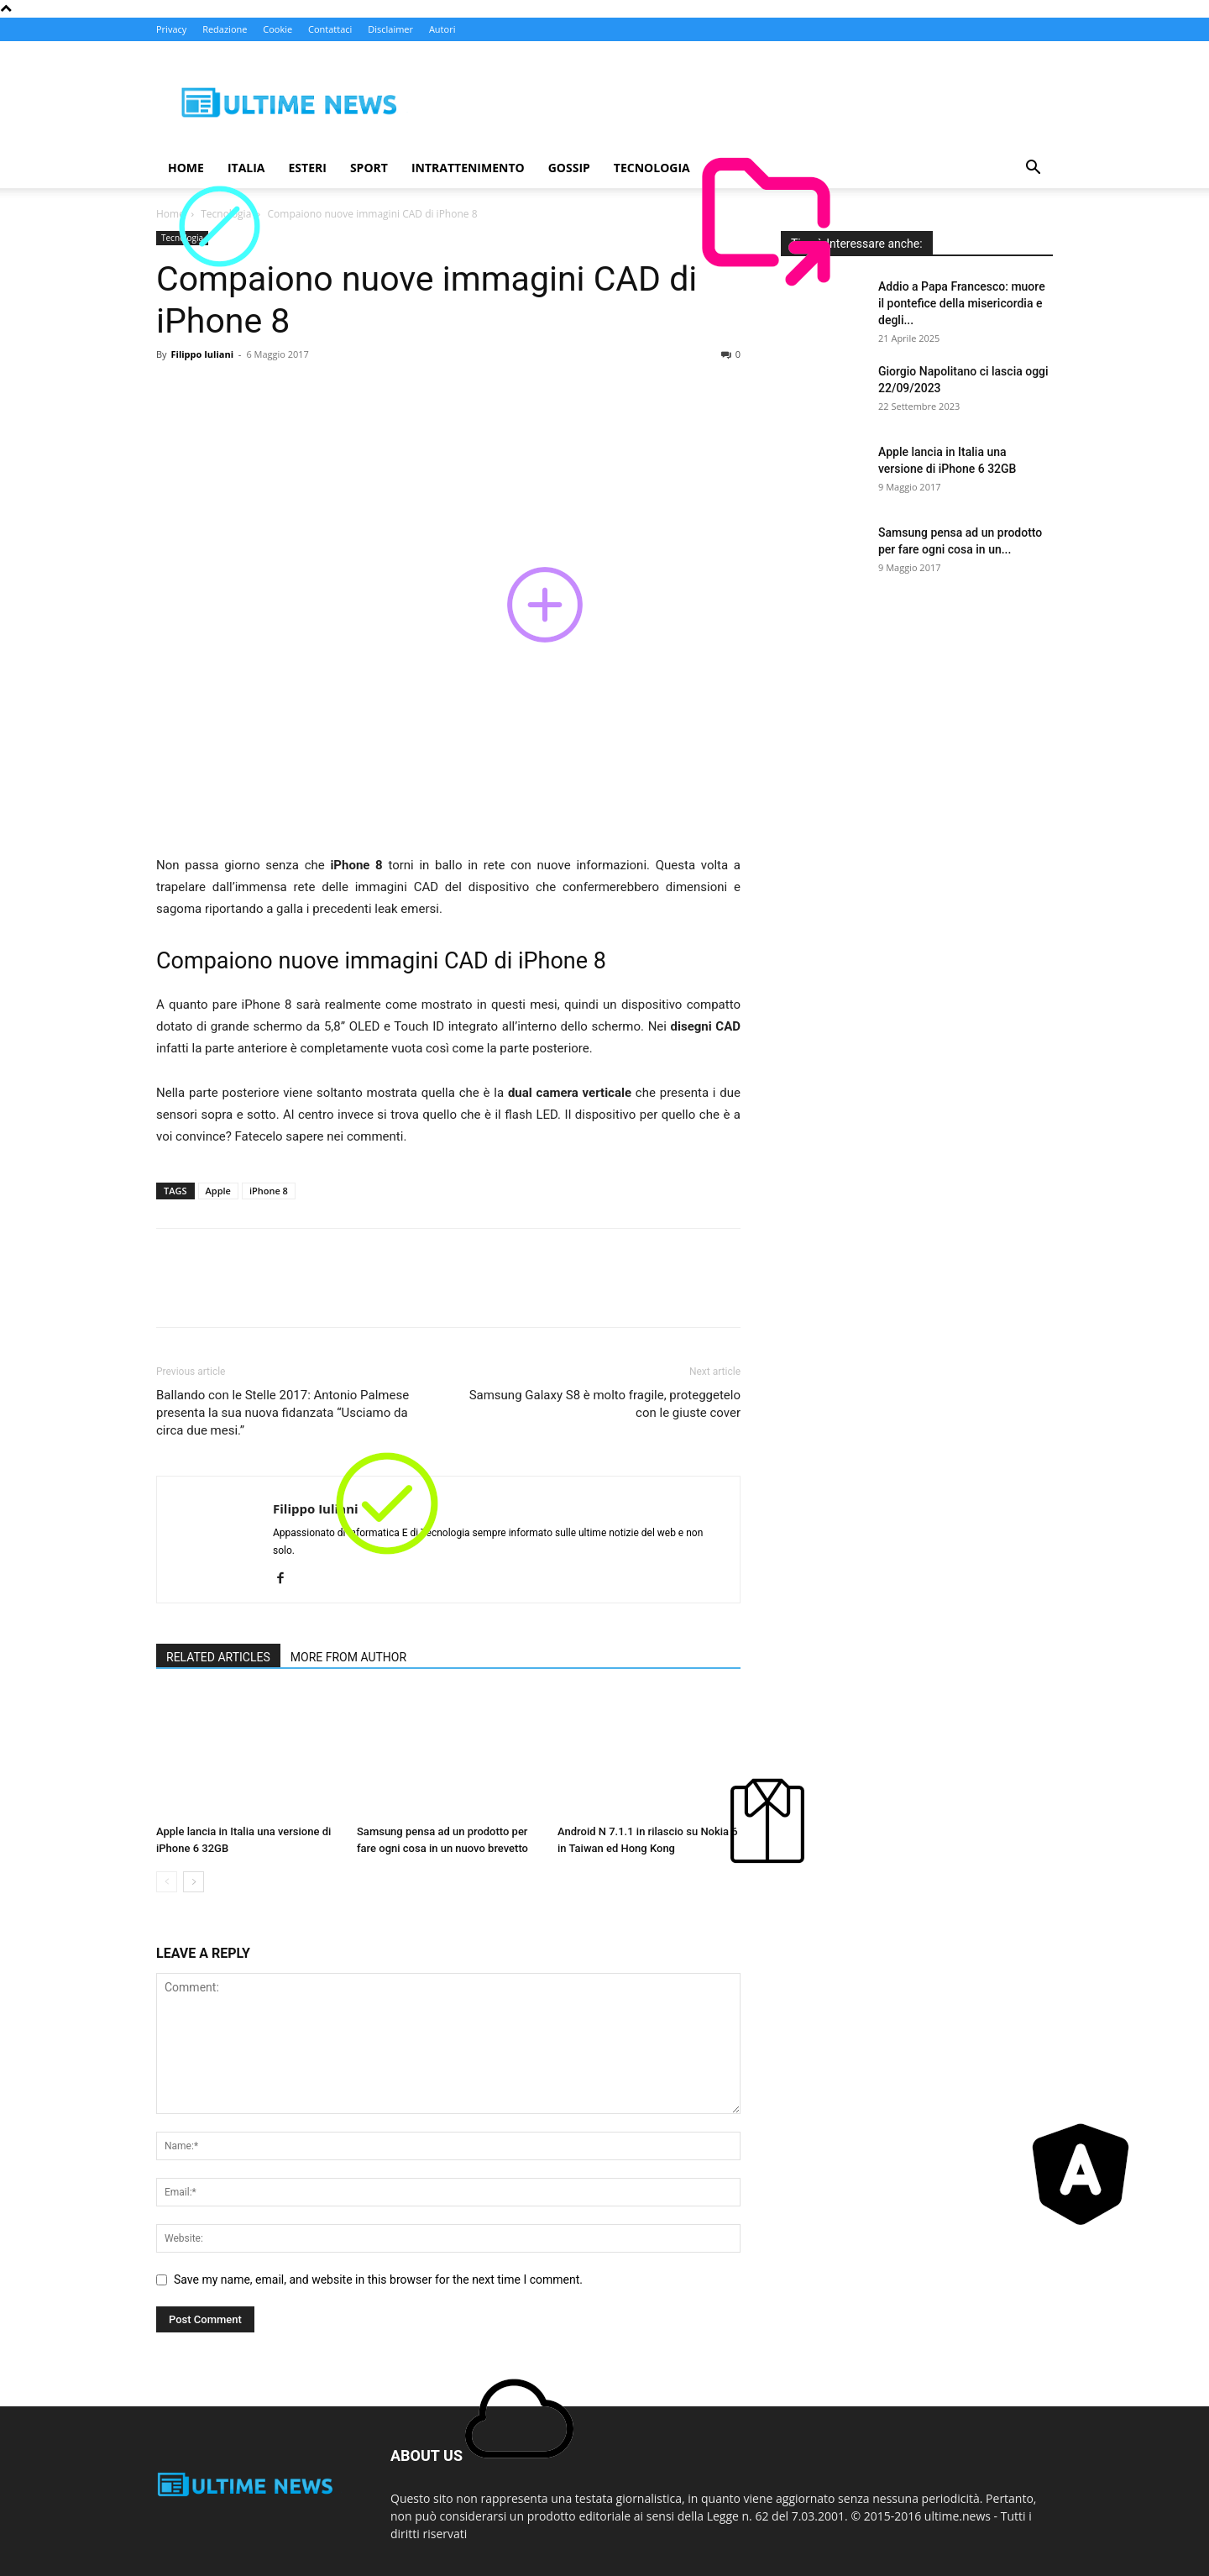 The height and width of the screenshot is (2576, 1209). I want to click on share a folder with others, so click(766, 215).